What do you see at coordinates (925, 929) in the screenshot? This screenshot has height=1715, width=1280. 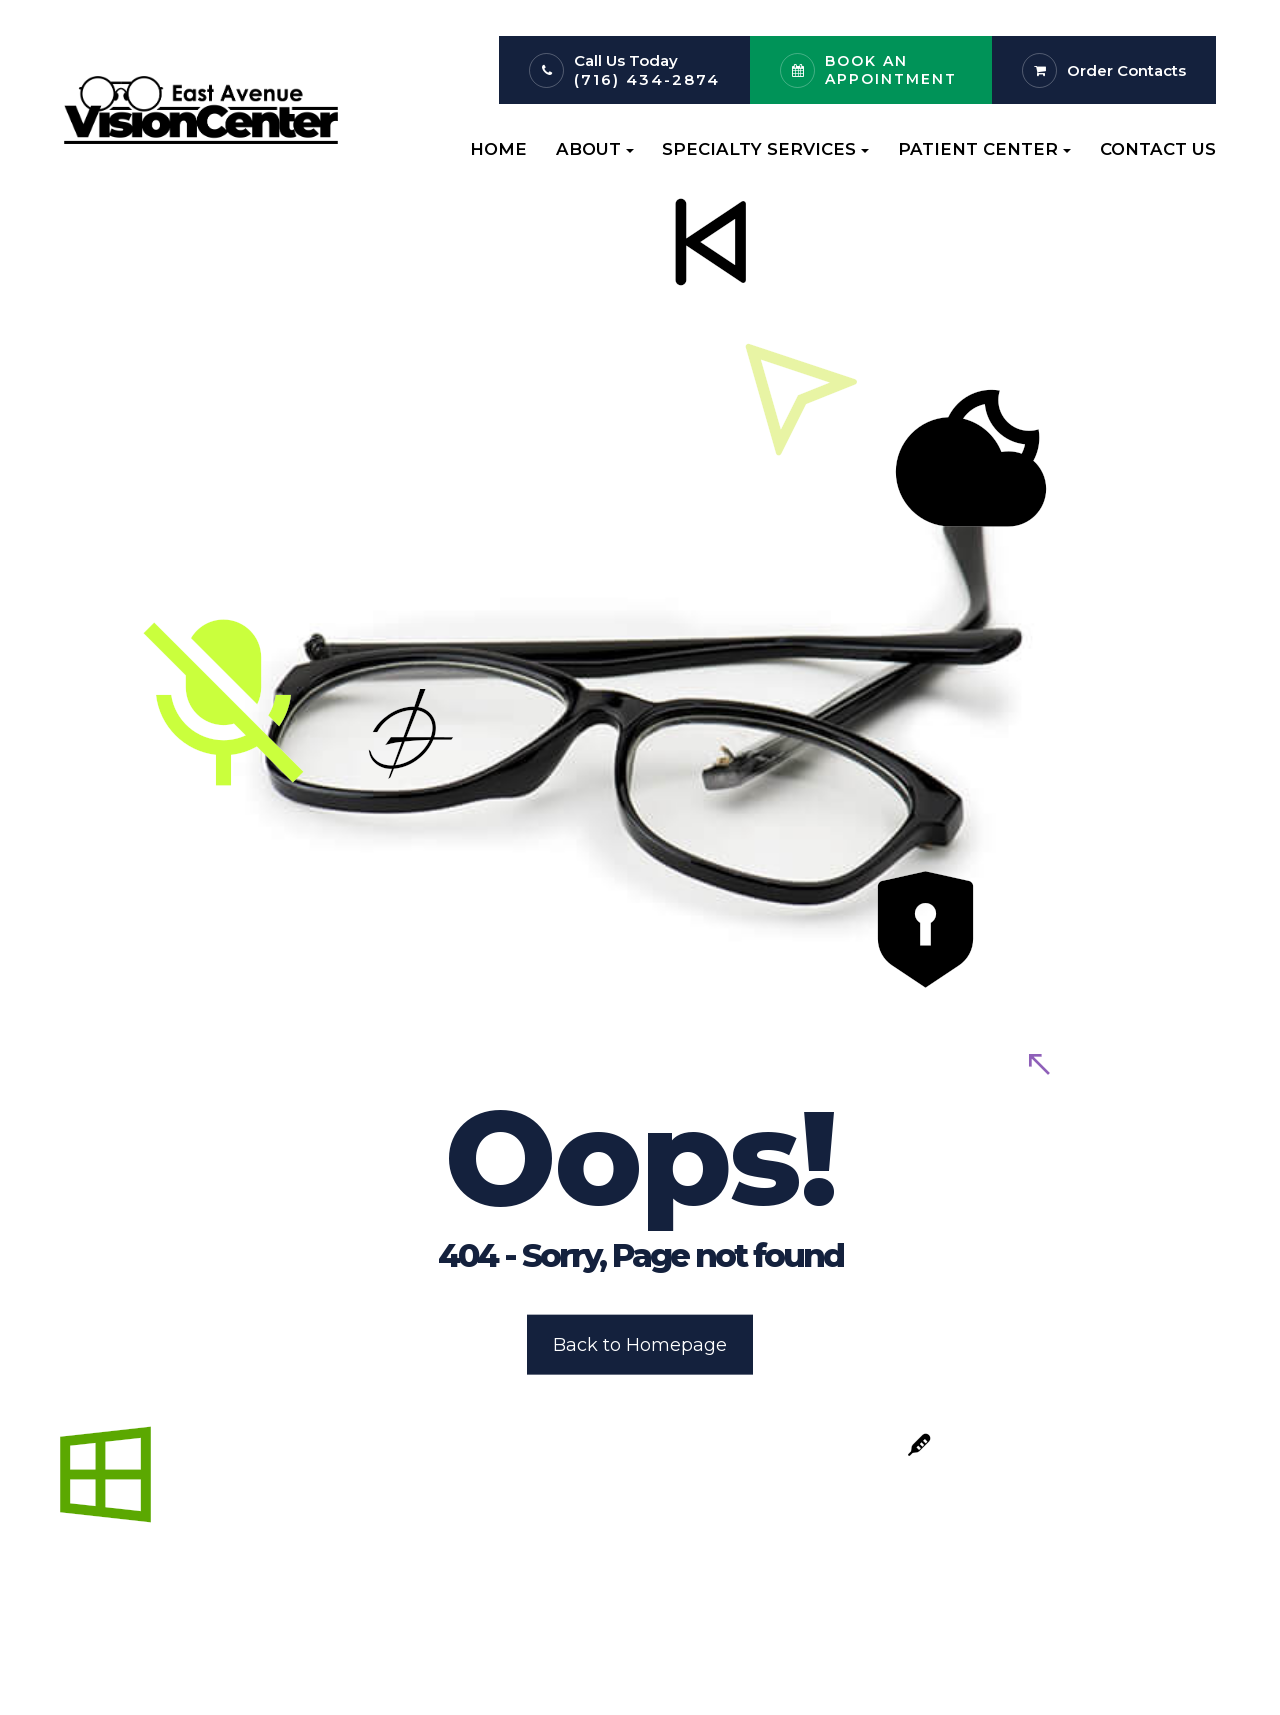 I see `access security or privacy settings` at bounding box center [925, 929].